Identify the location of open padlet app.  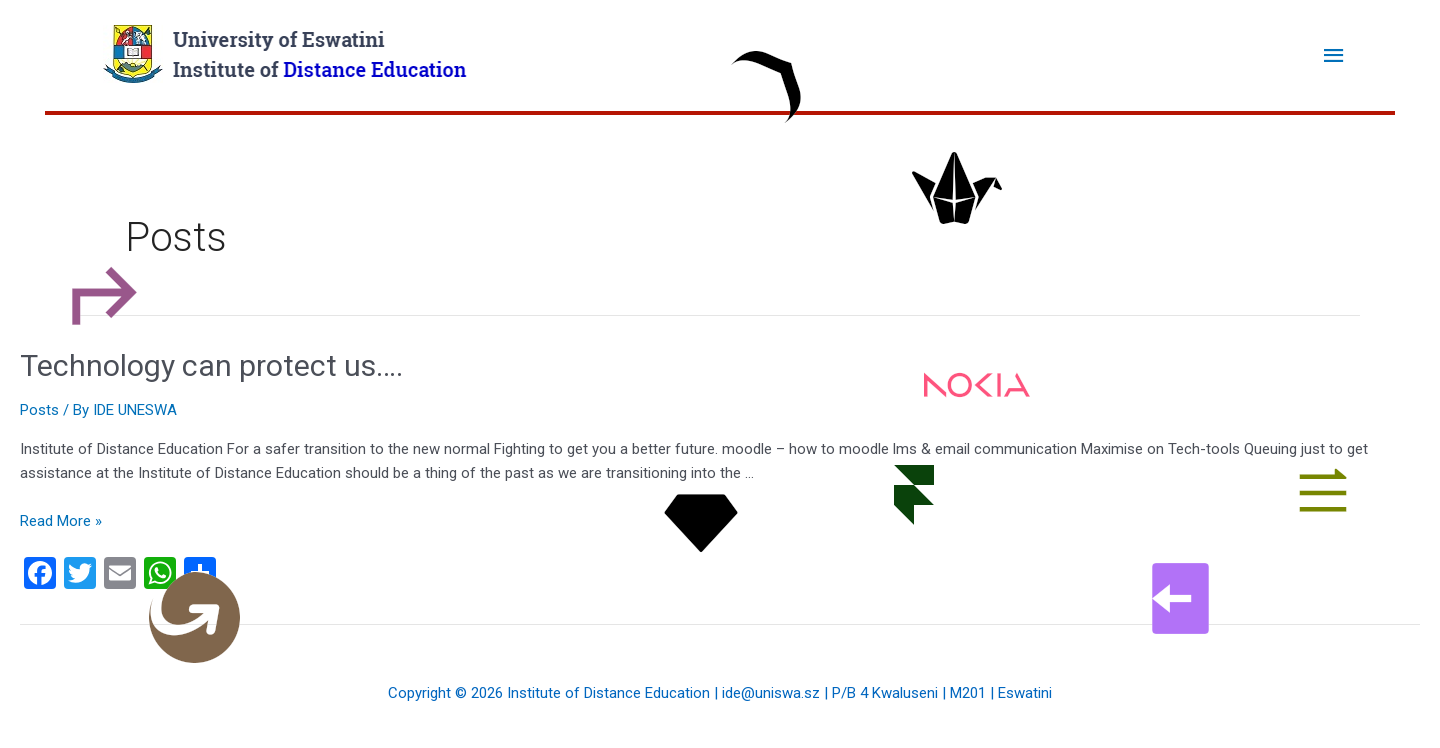
(957, 188).